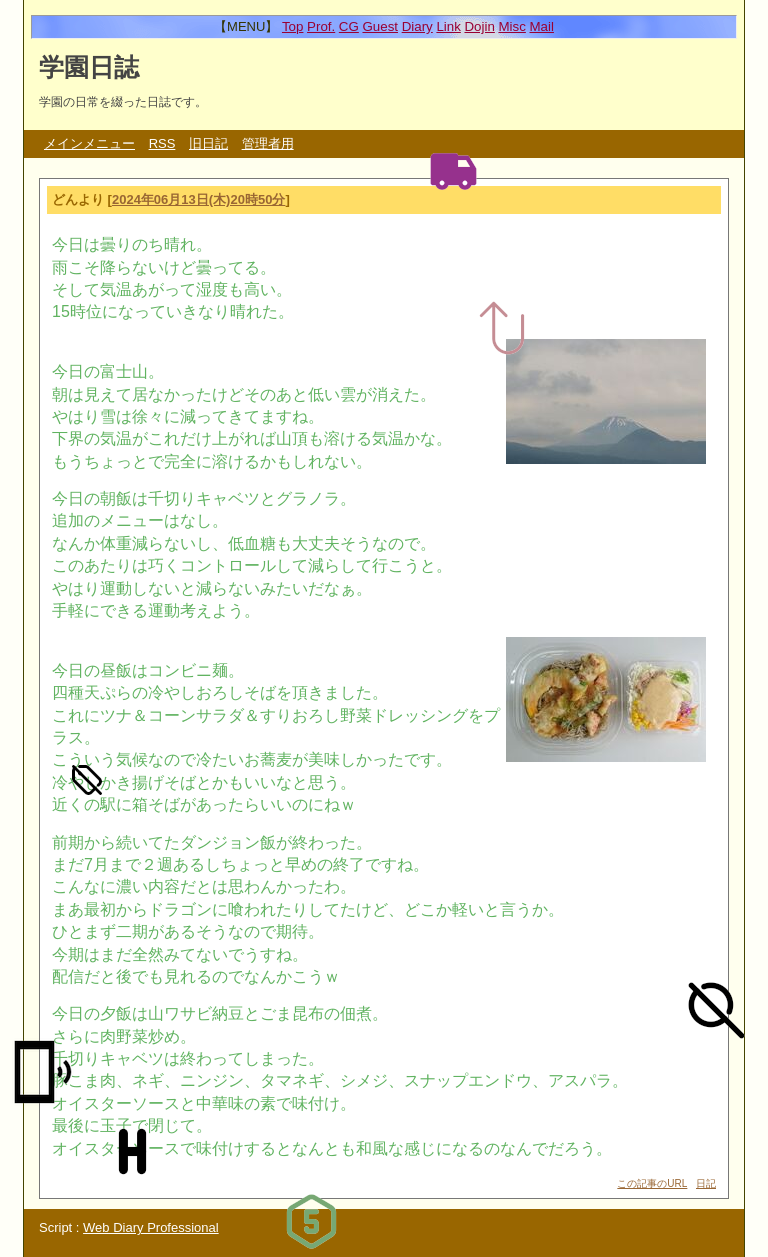  I want to click on incoming call or notification on linked device, so click(43, 1072).